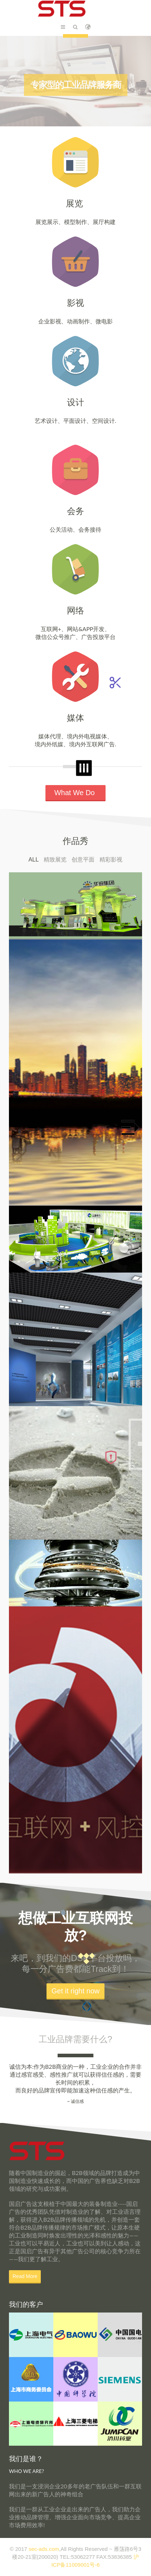  Describe the element at coordinates (86, 1958) in the screenshot. I see `open tidal music streaming app` at that location.